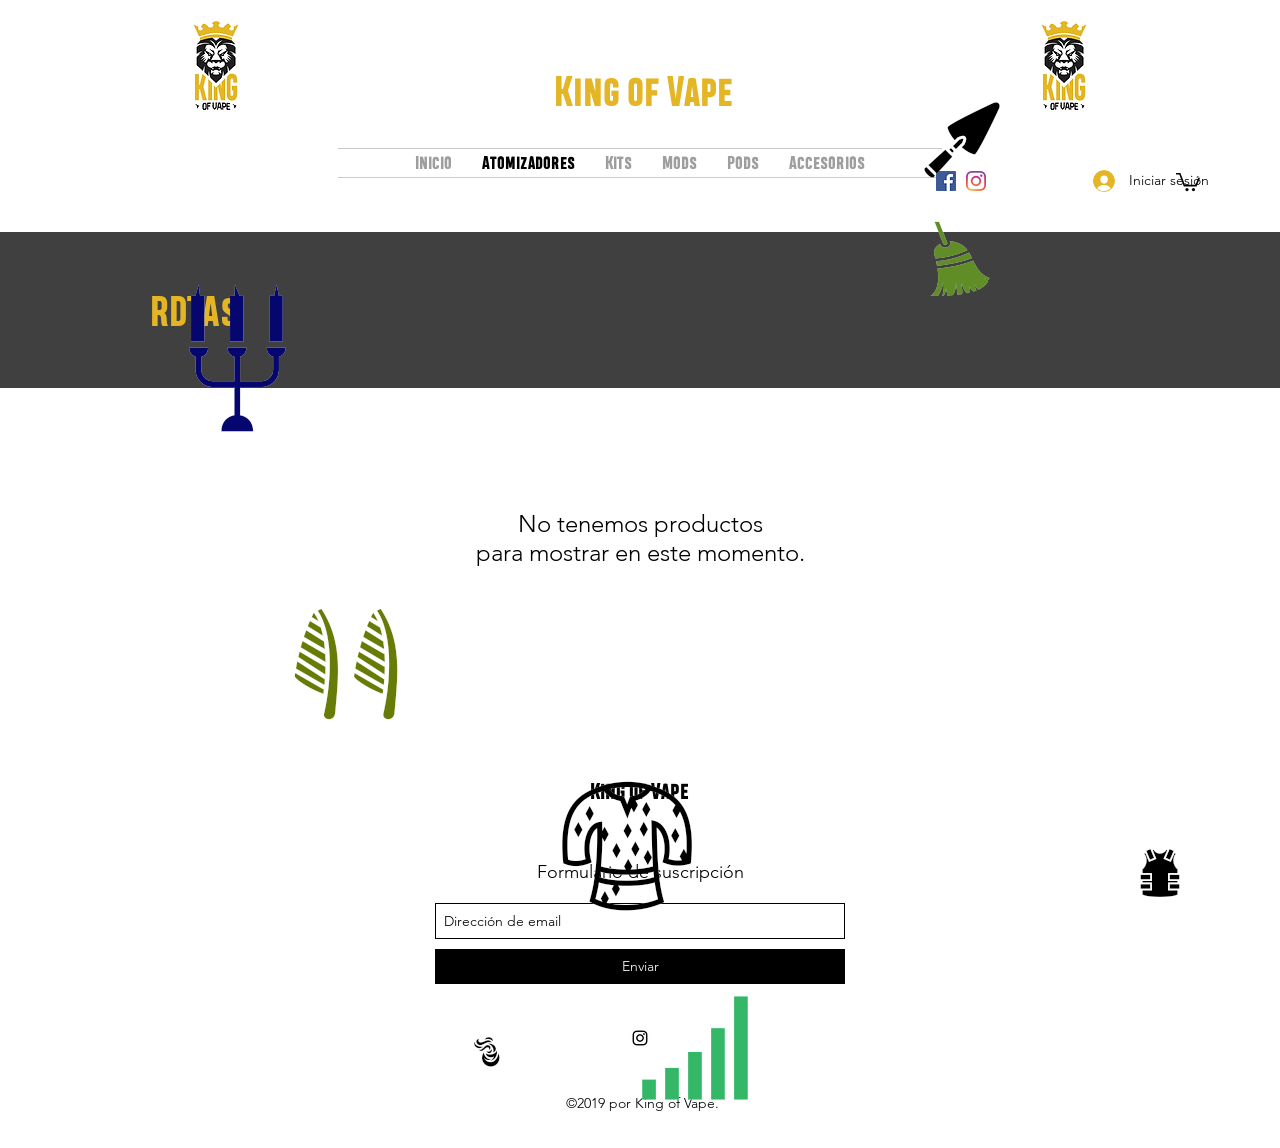  I want to click on access gardening or landscaping tools, so click(962, 140).